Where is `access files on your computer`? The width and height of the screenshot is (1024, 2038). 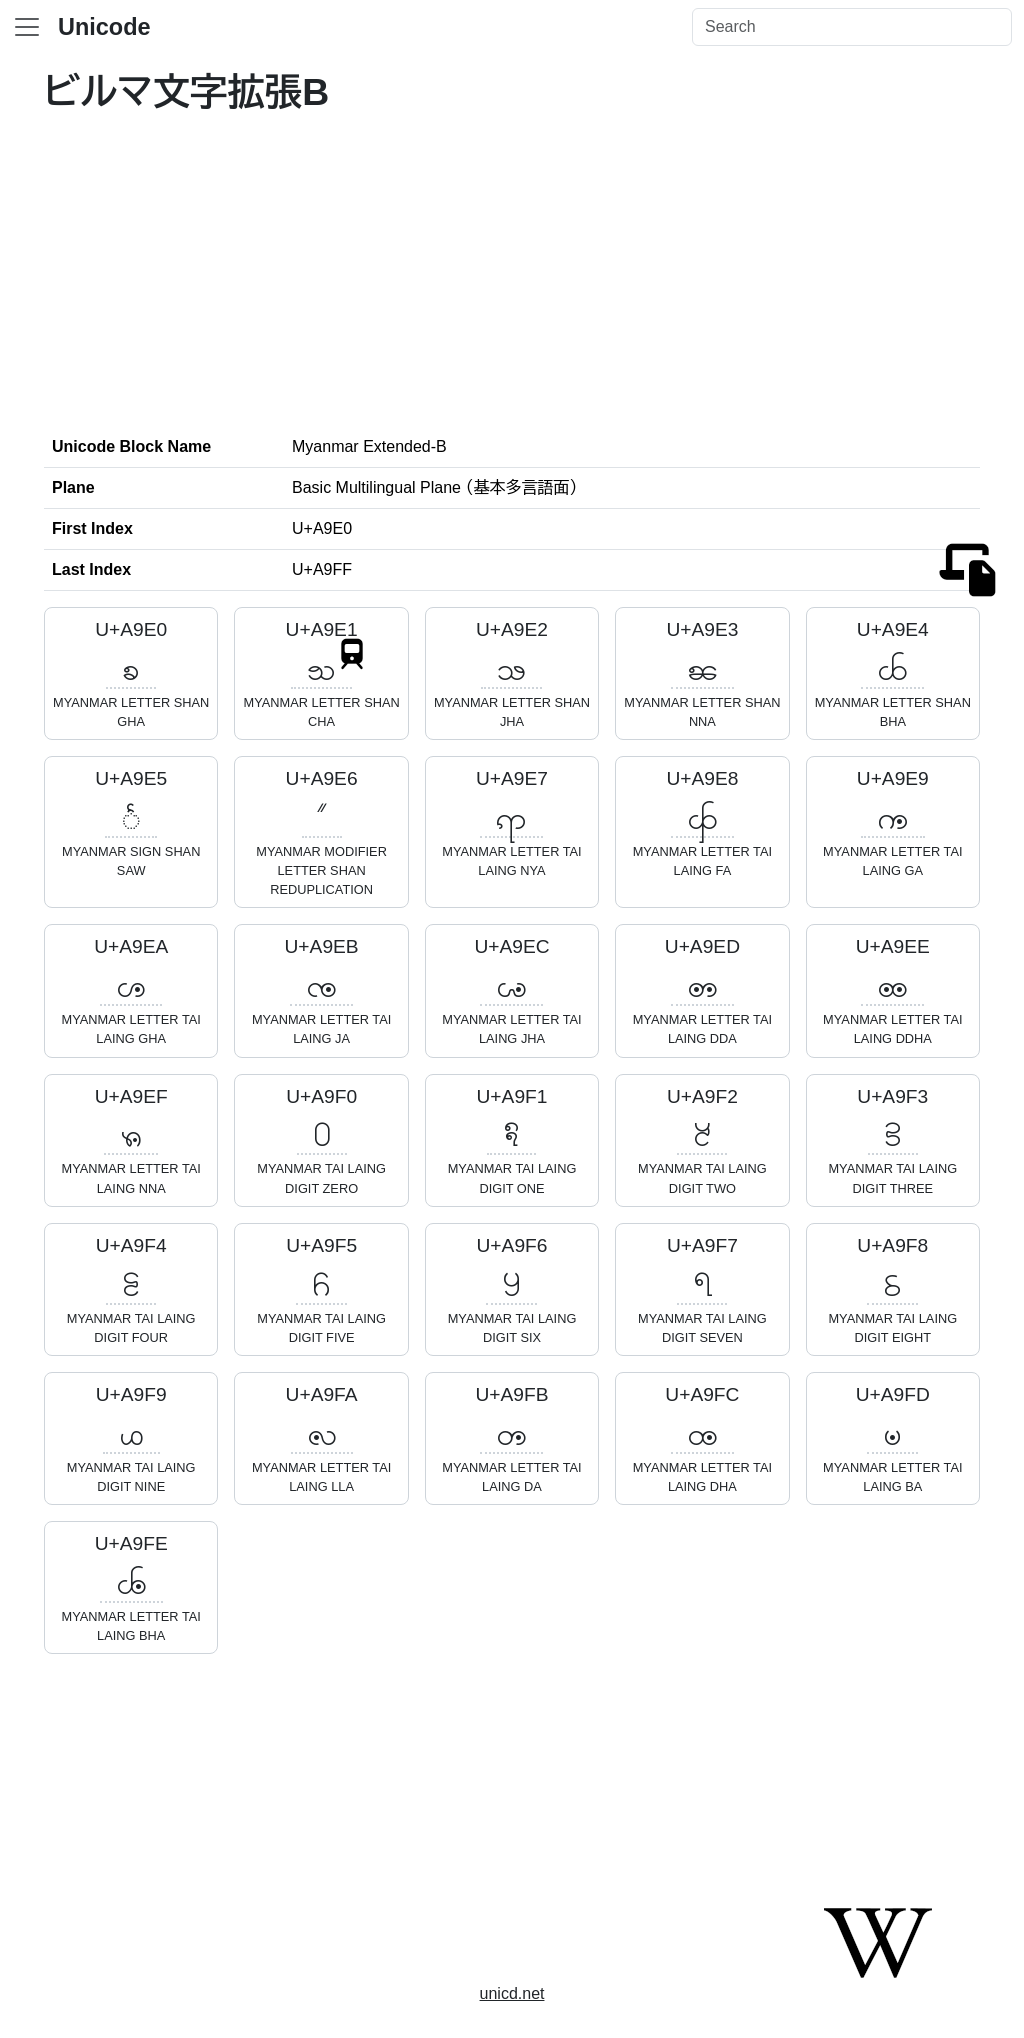
access files on your computer is located at coordinates (969, 570).